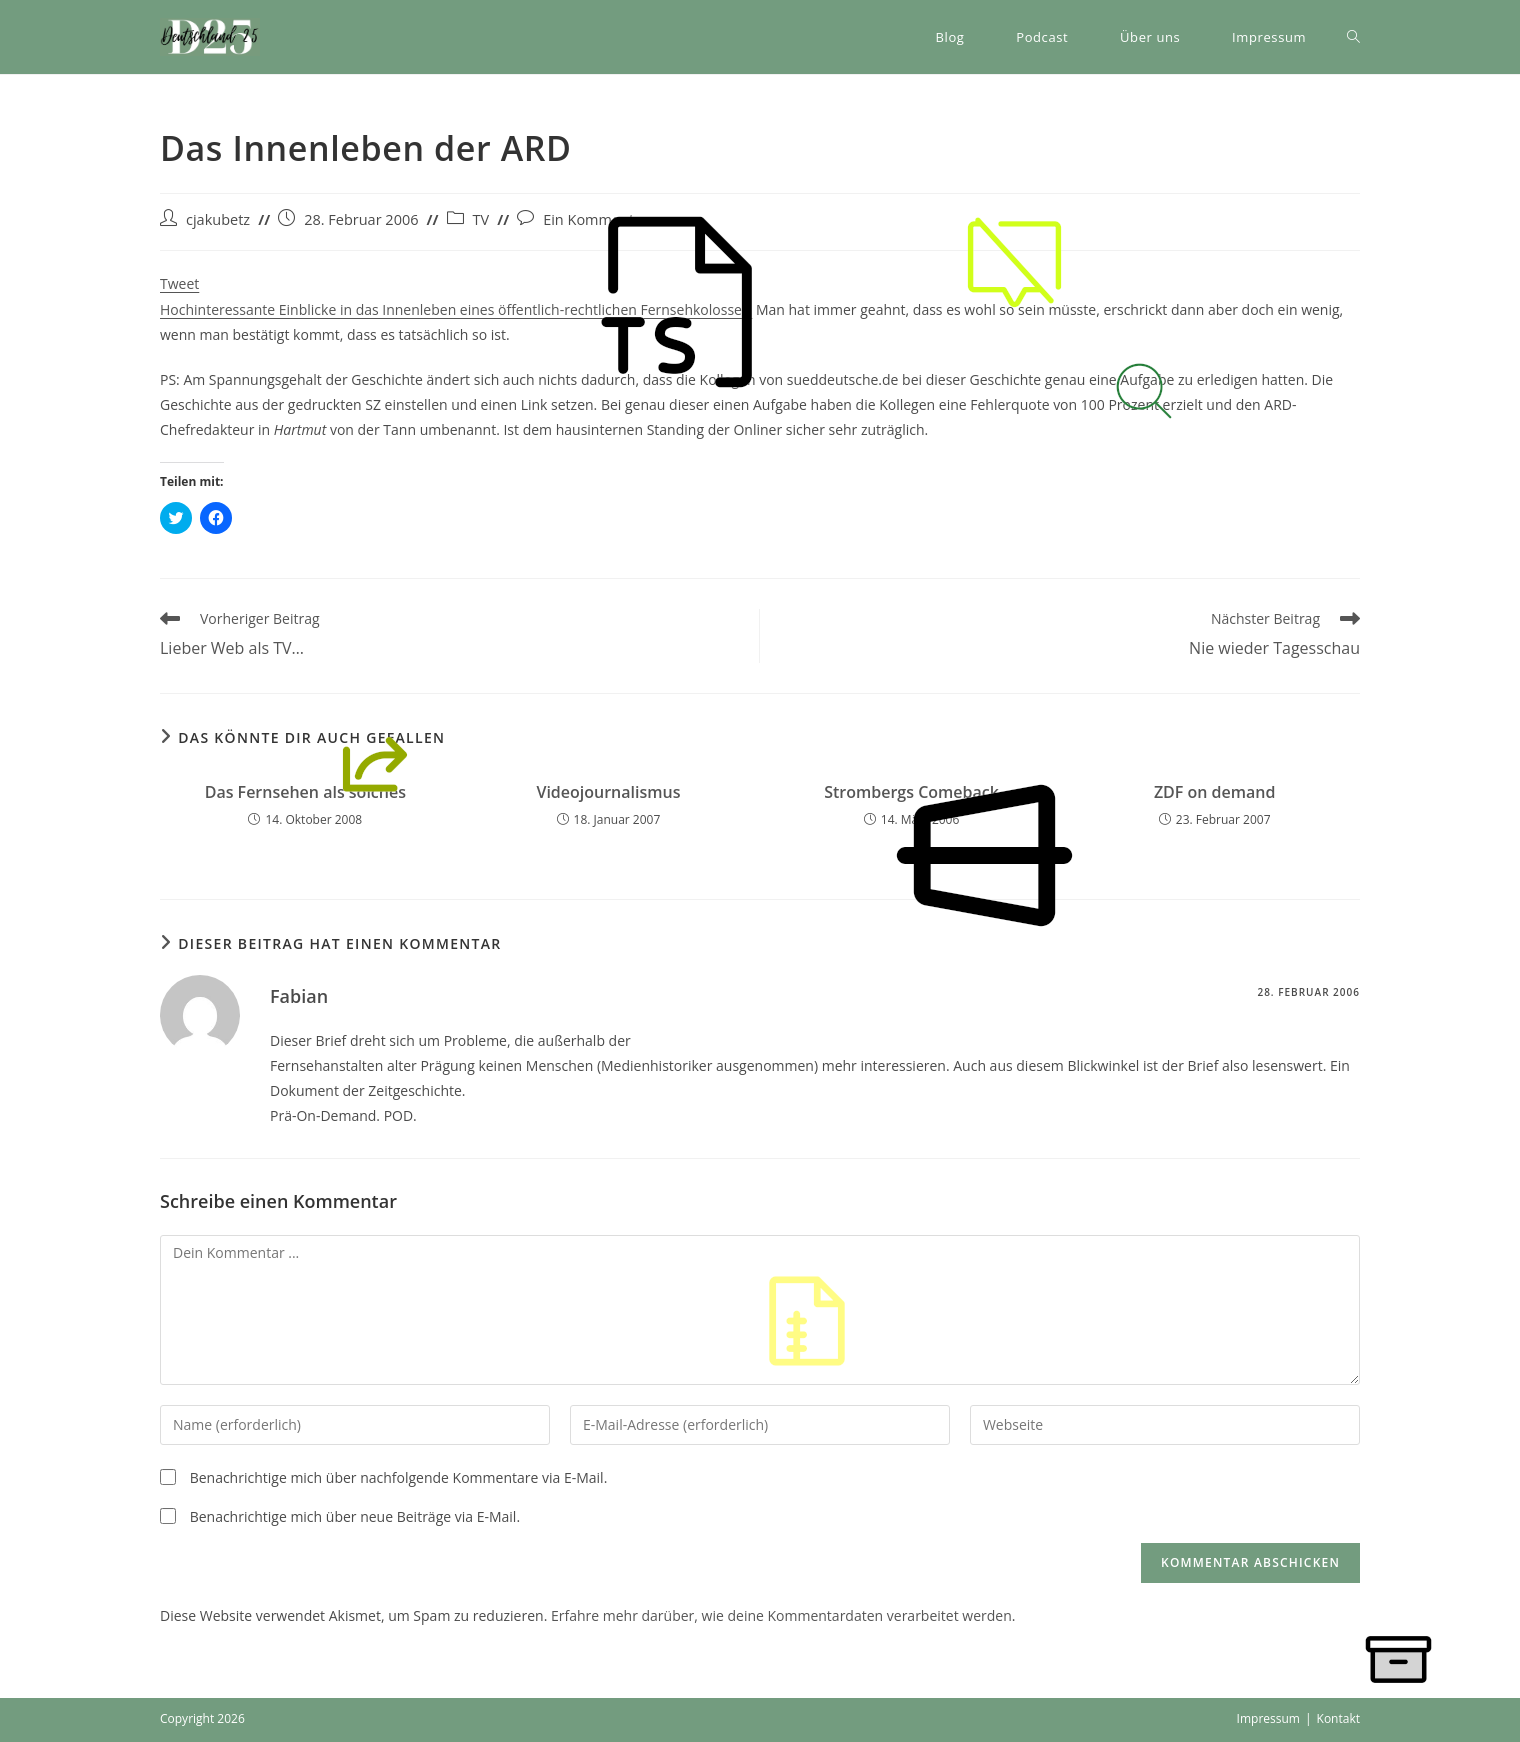 The height and width of the screenshot is (1742, 1520). What do you see at coordinates (984, 855) in the screenshot?
I see `adjust perspective or viewing angle` at bounding box center [984, 855].